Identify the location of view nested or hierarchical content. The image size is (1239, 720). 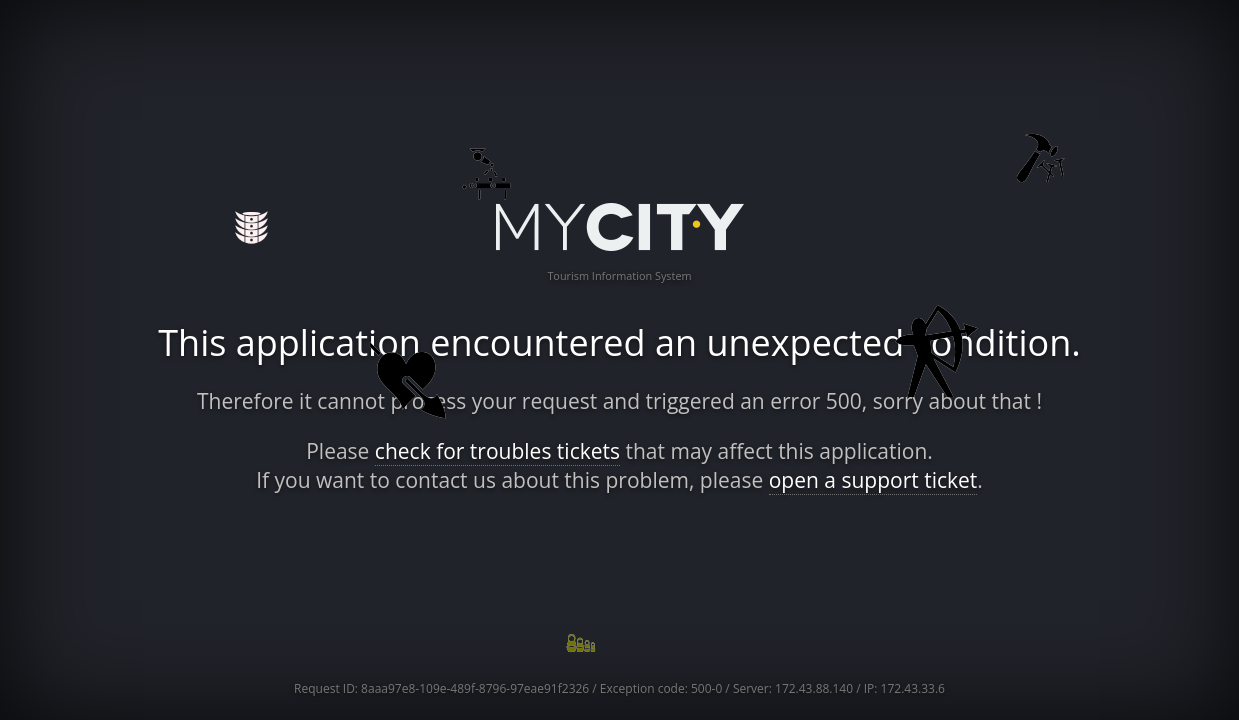
(581, 643).